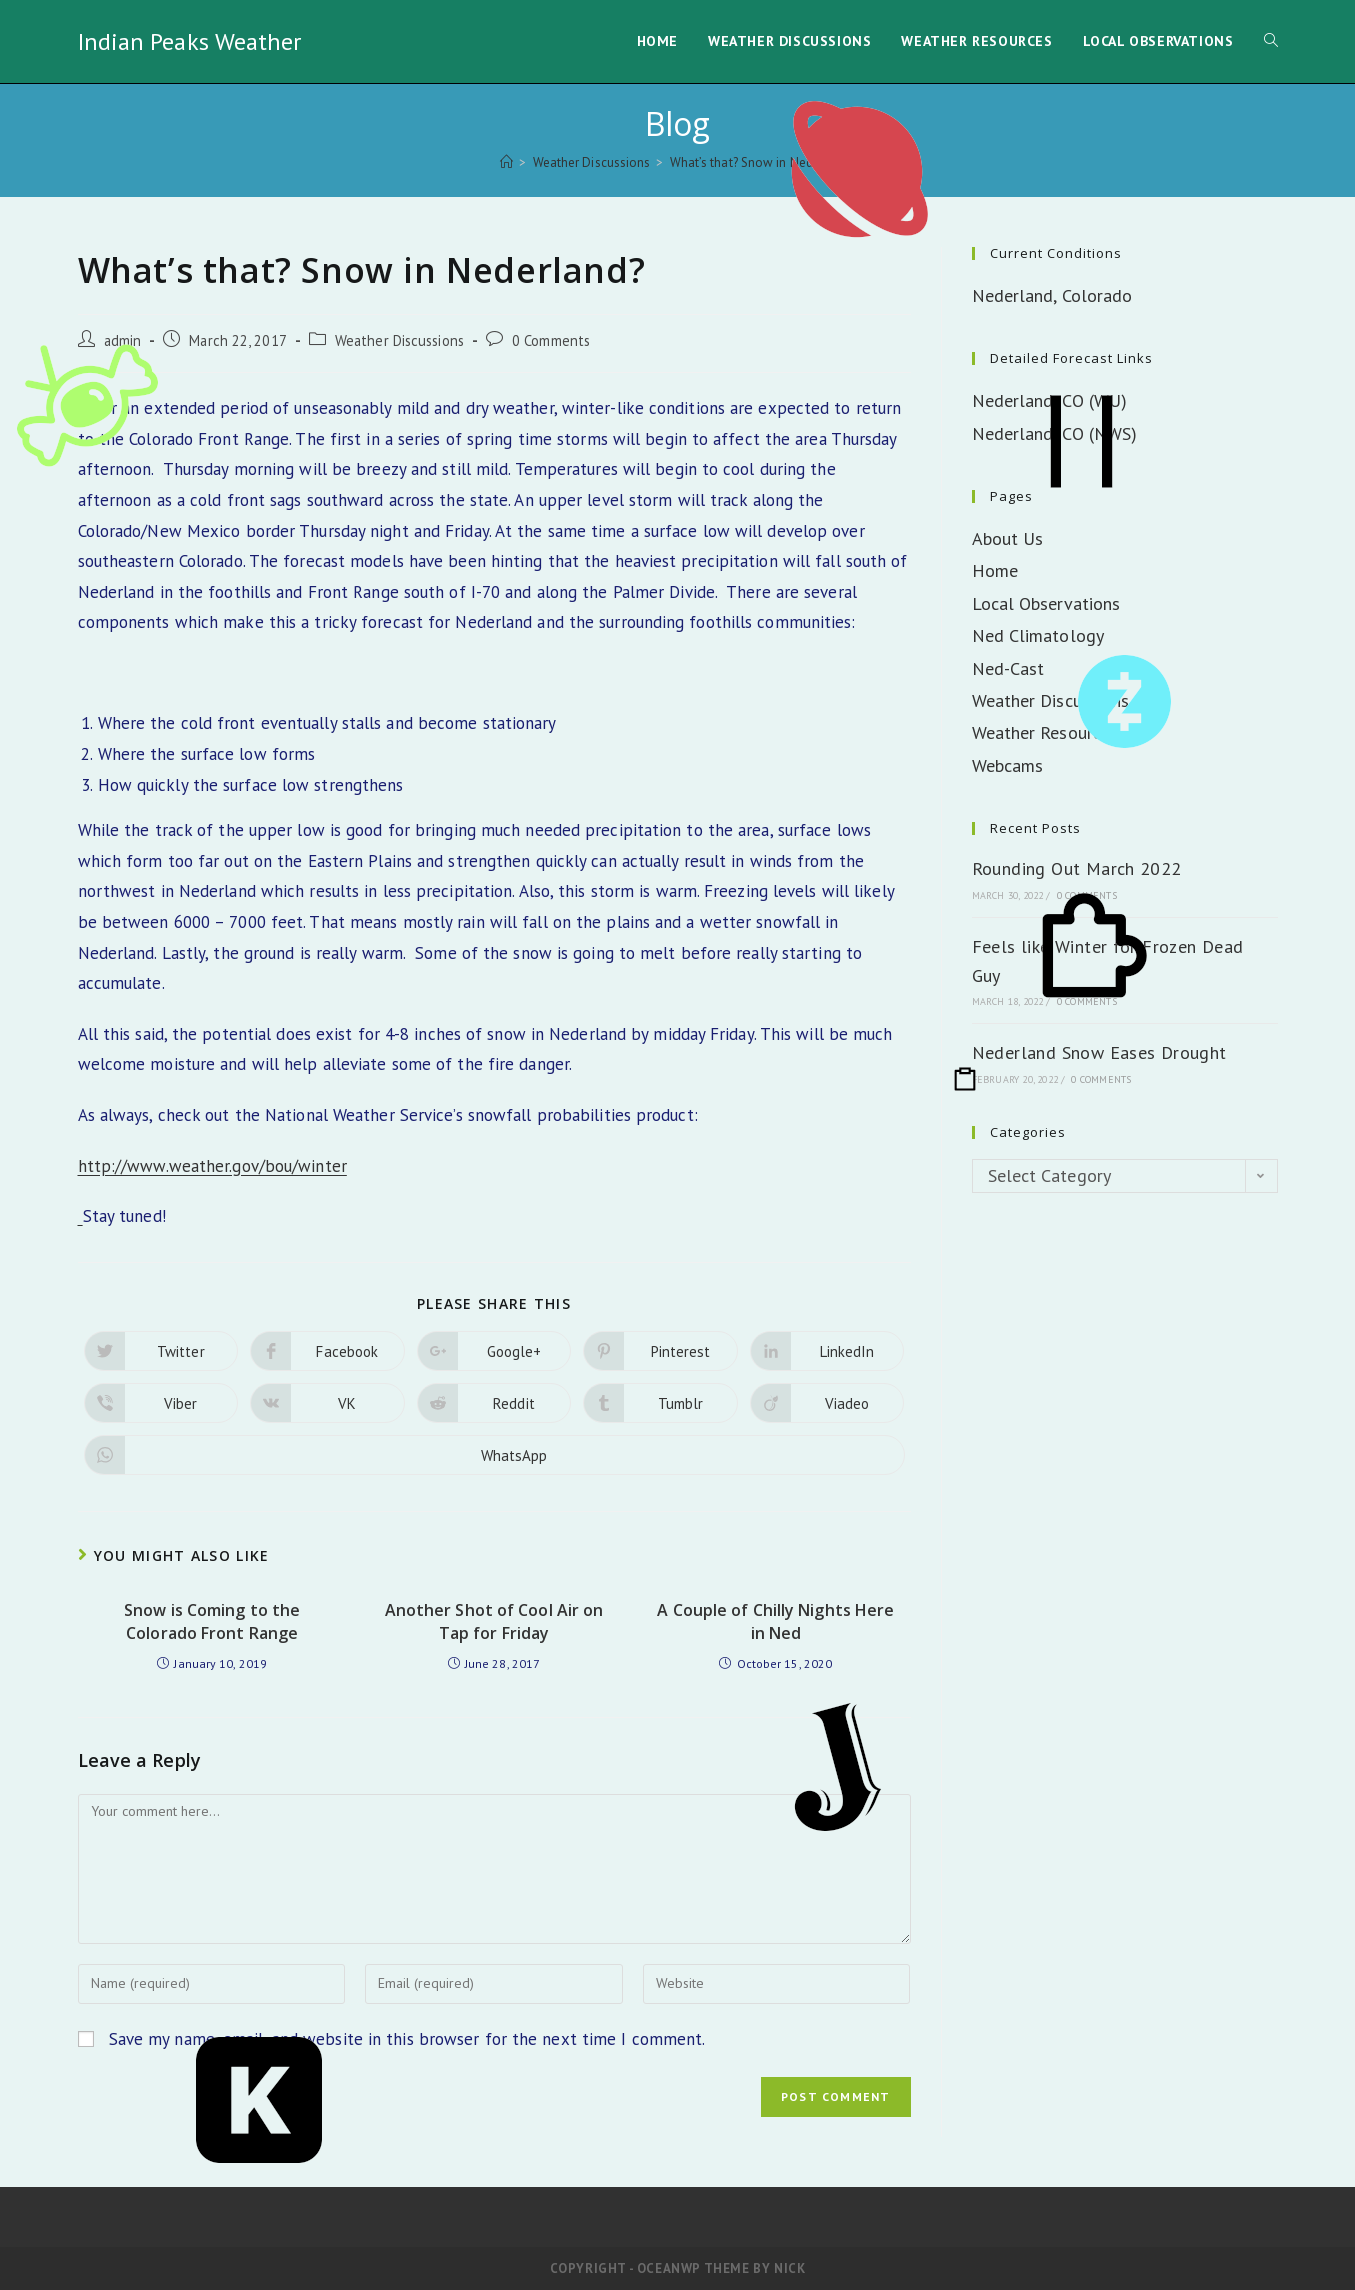 The height and width of the screenshot is (2290, 1355). I want to click on suitest logo - test automation platform branding, so click(87, 405).